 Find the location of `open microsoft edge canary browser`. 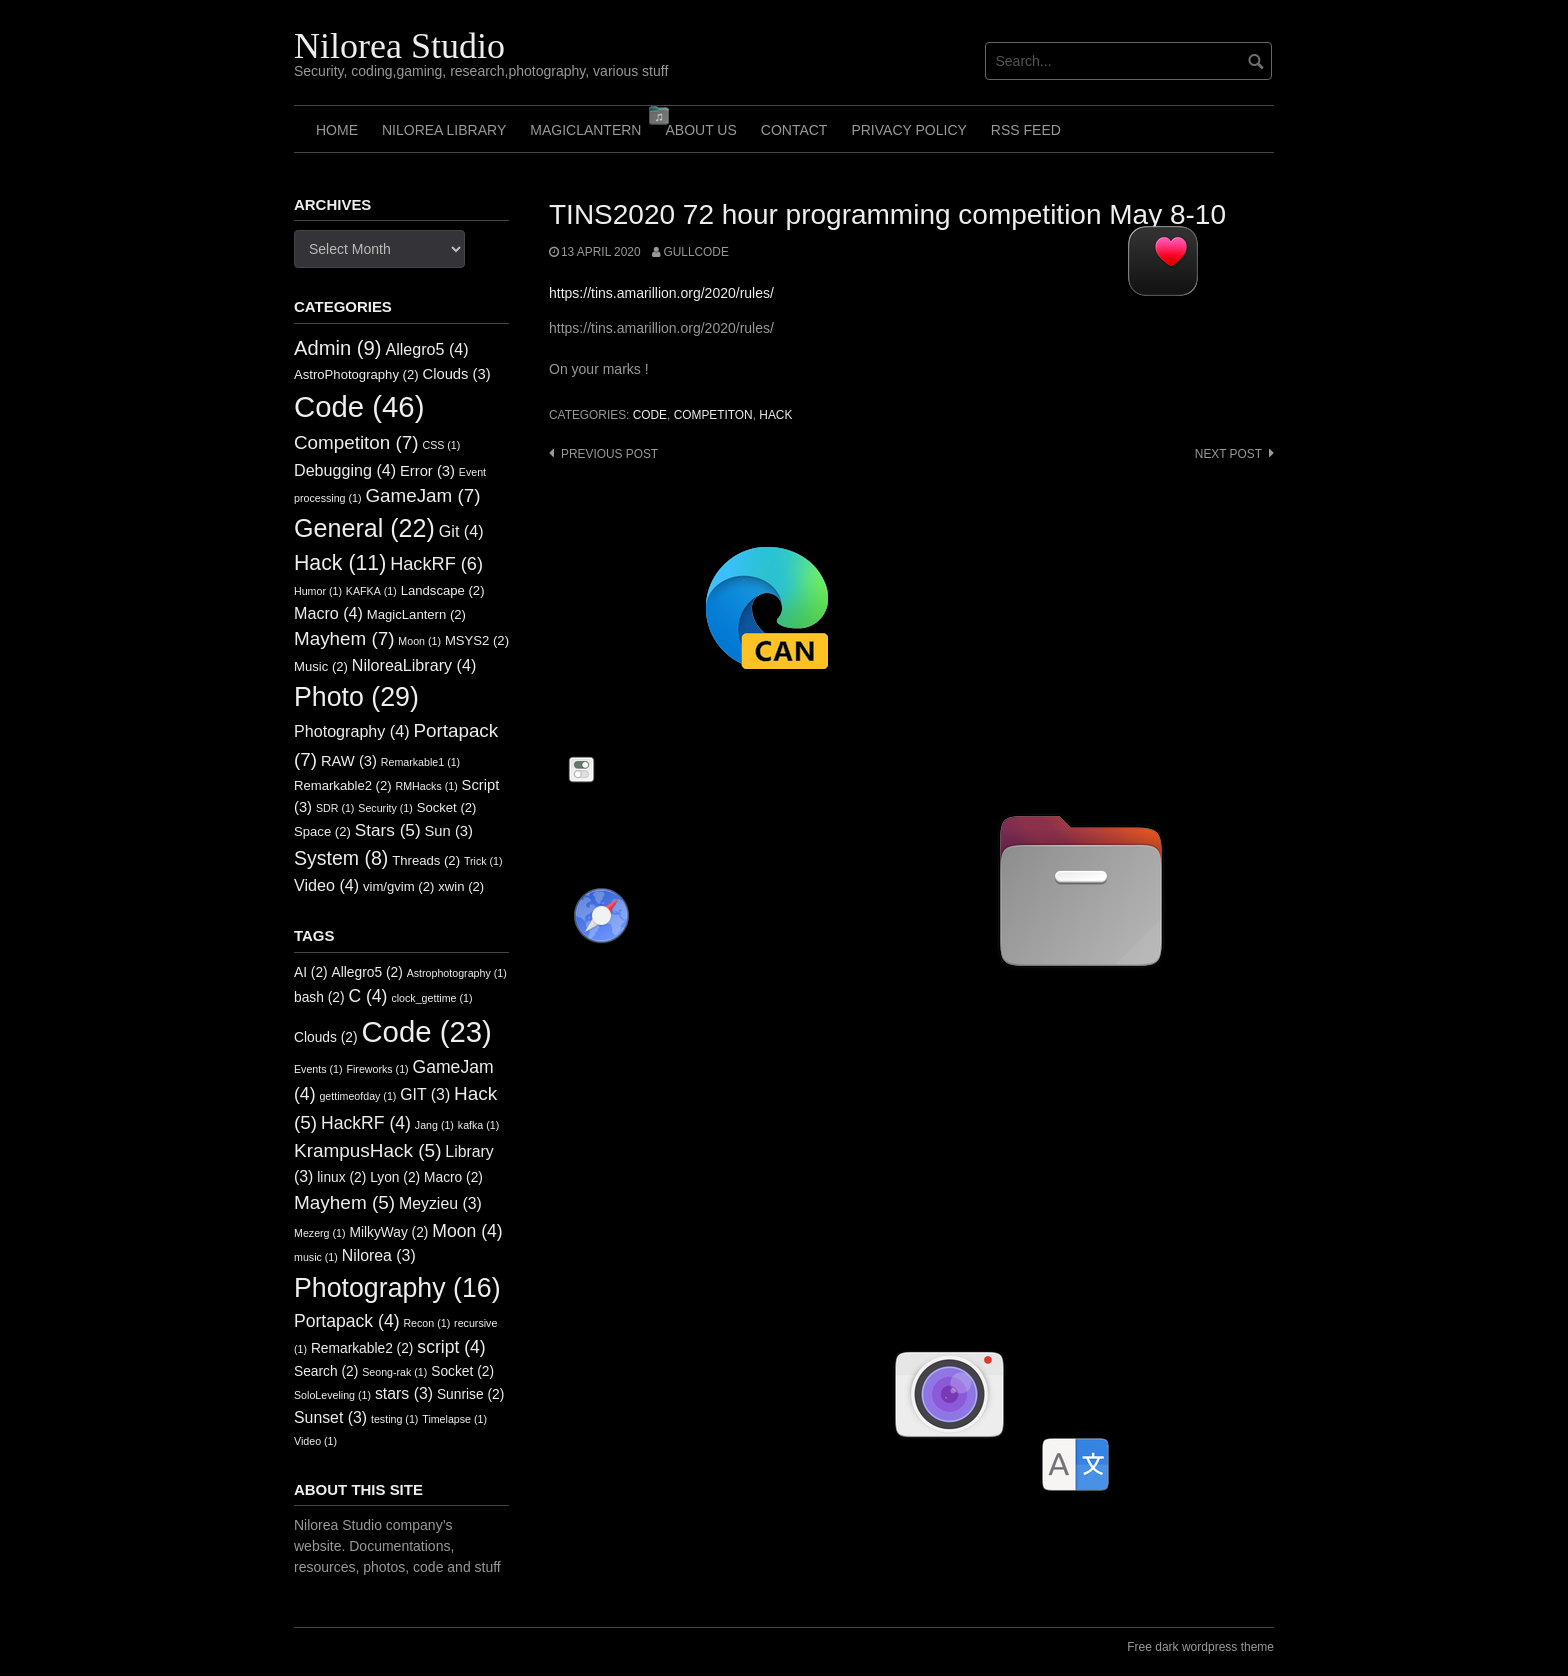

open microsoft edge canary browser is located at coordinates (767, 608).